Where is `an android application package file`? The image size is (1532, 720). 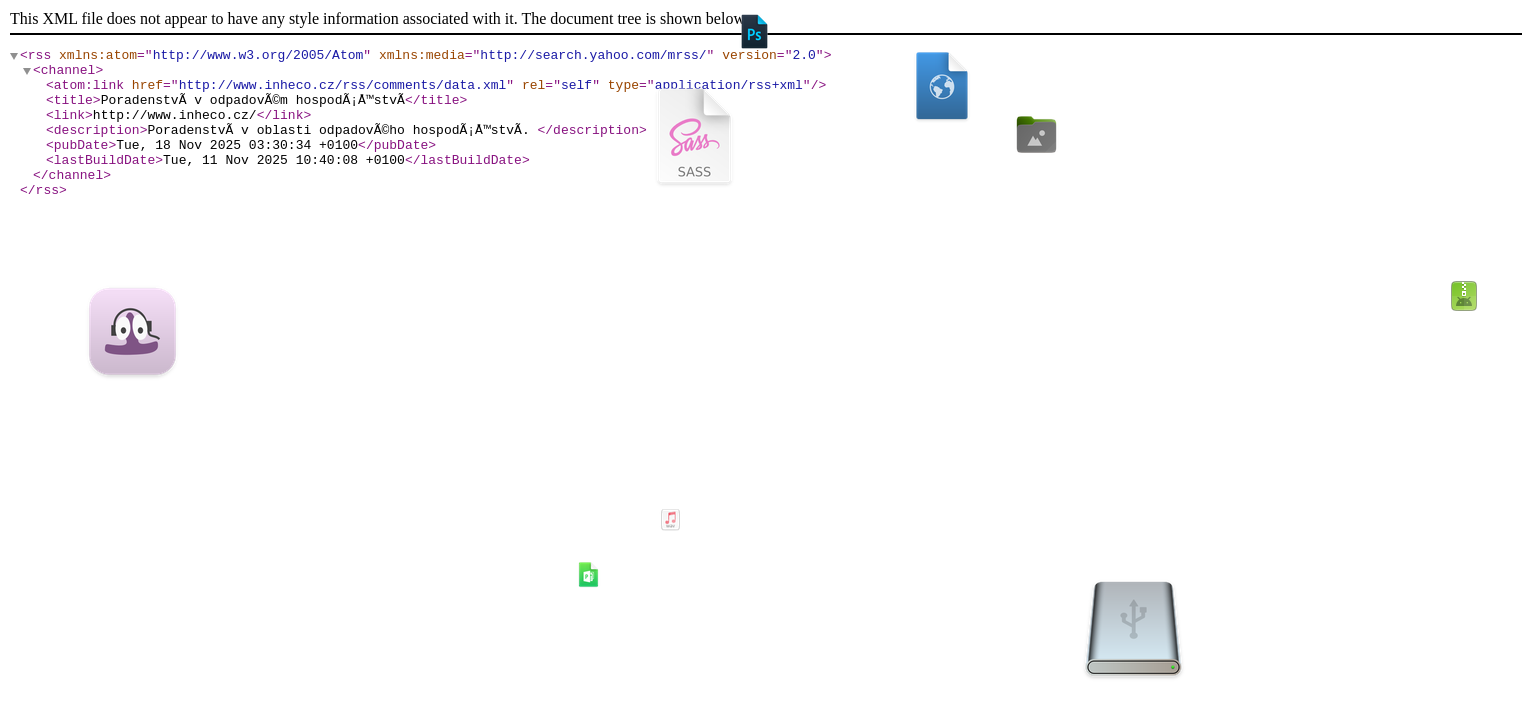
an android application package file is located at coordinates (1464, 296).